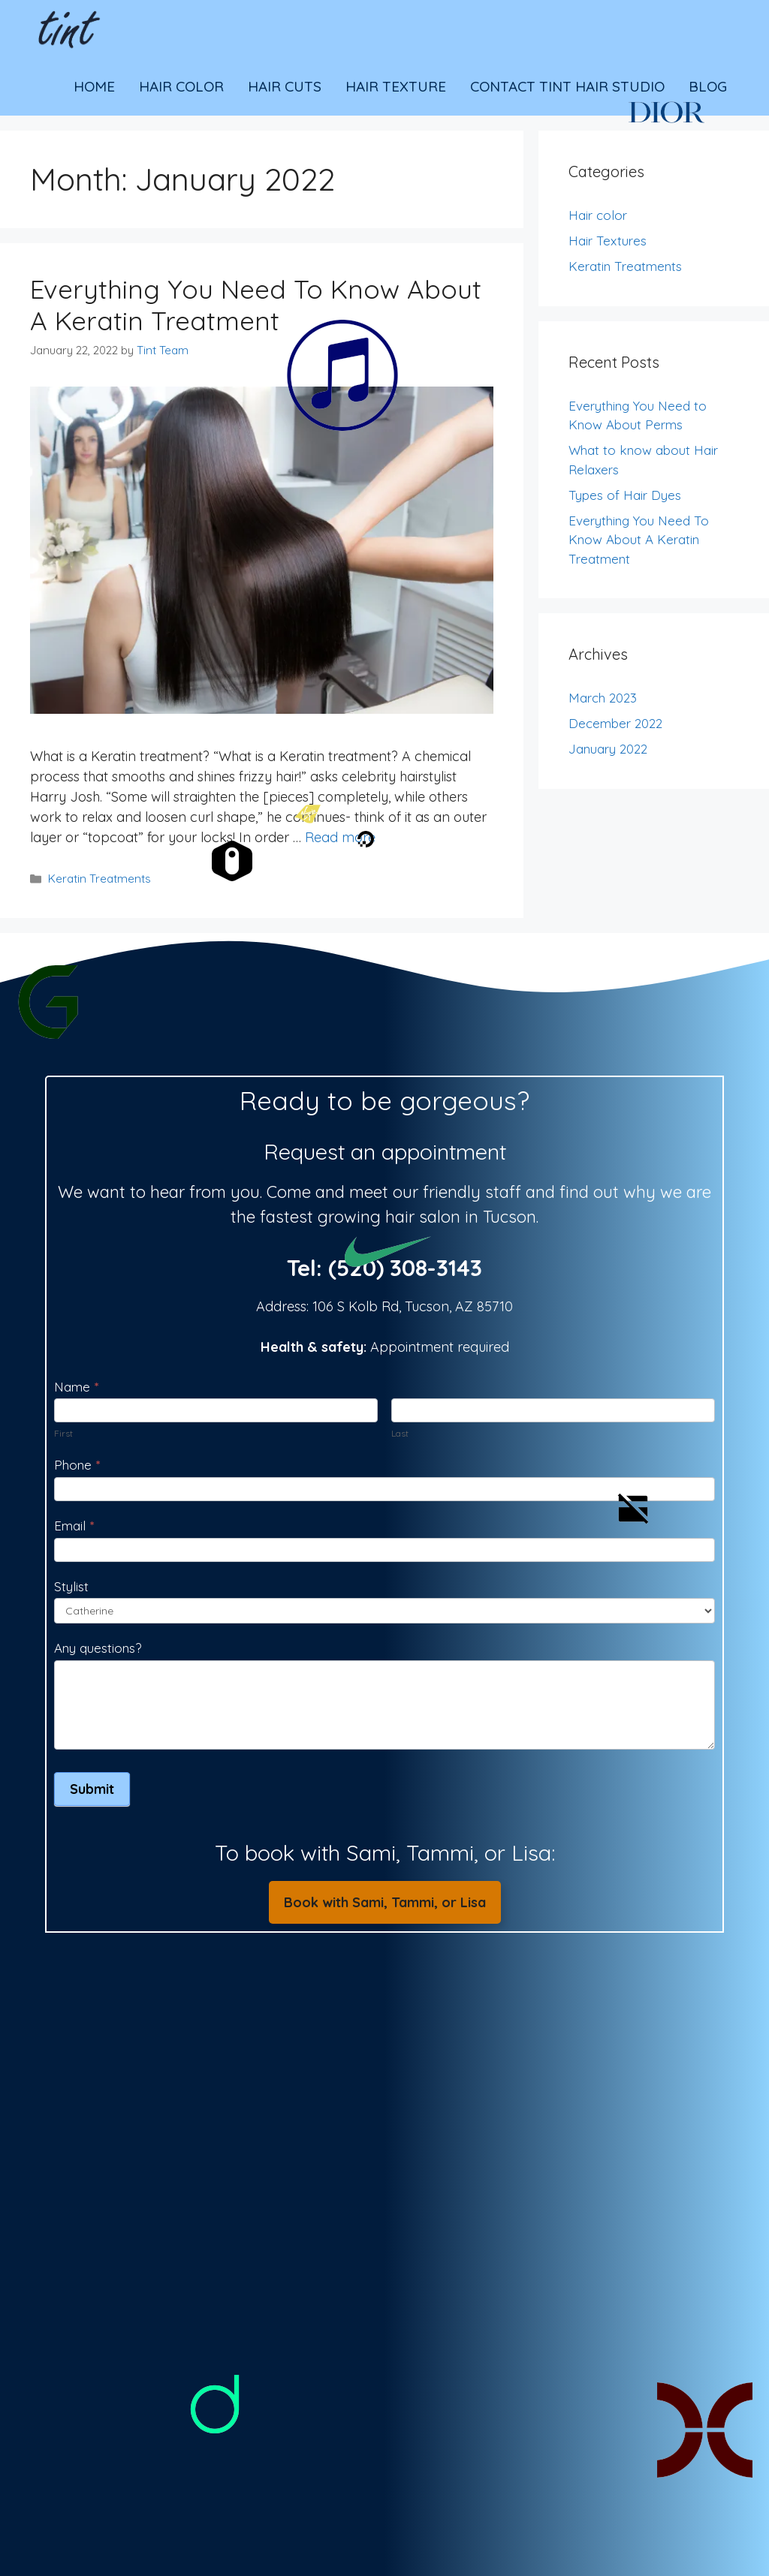  I want to click on nextflow workflow management platform logo, so click(704, 2430).